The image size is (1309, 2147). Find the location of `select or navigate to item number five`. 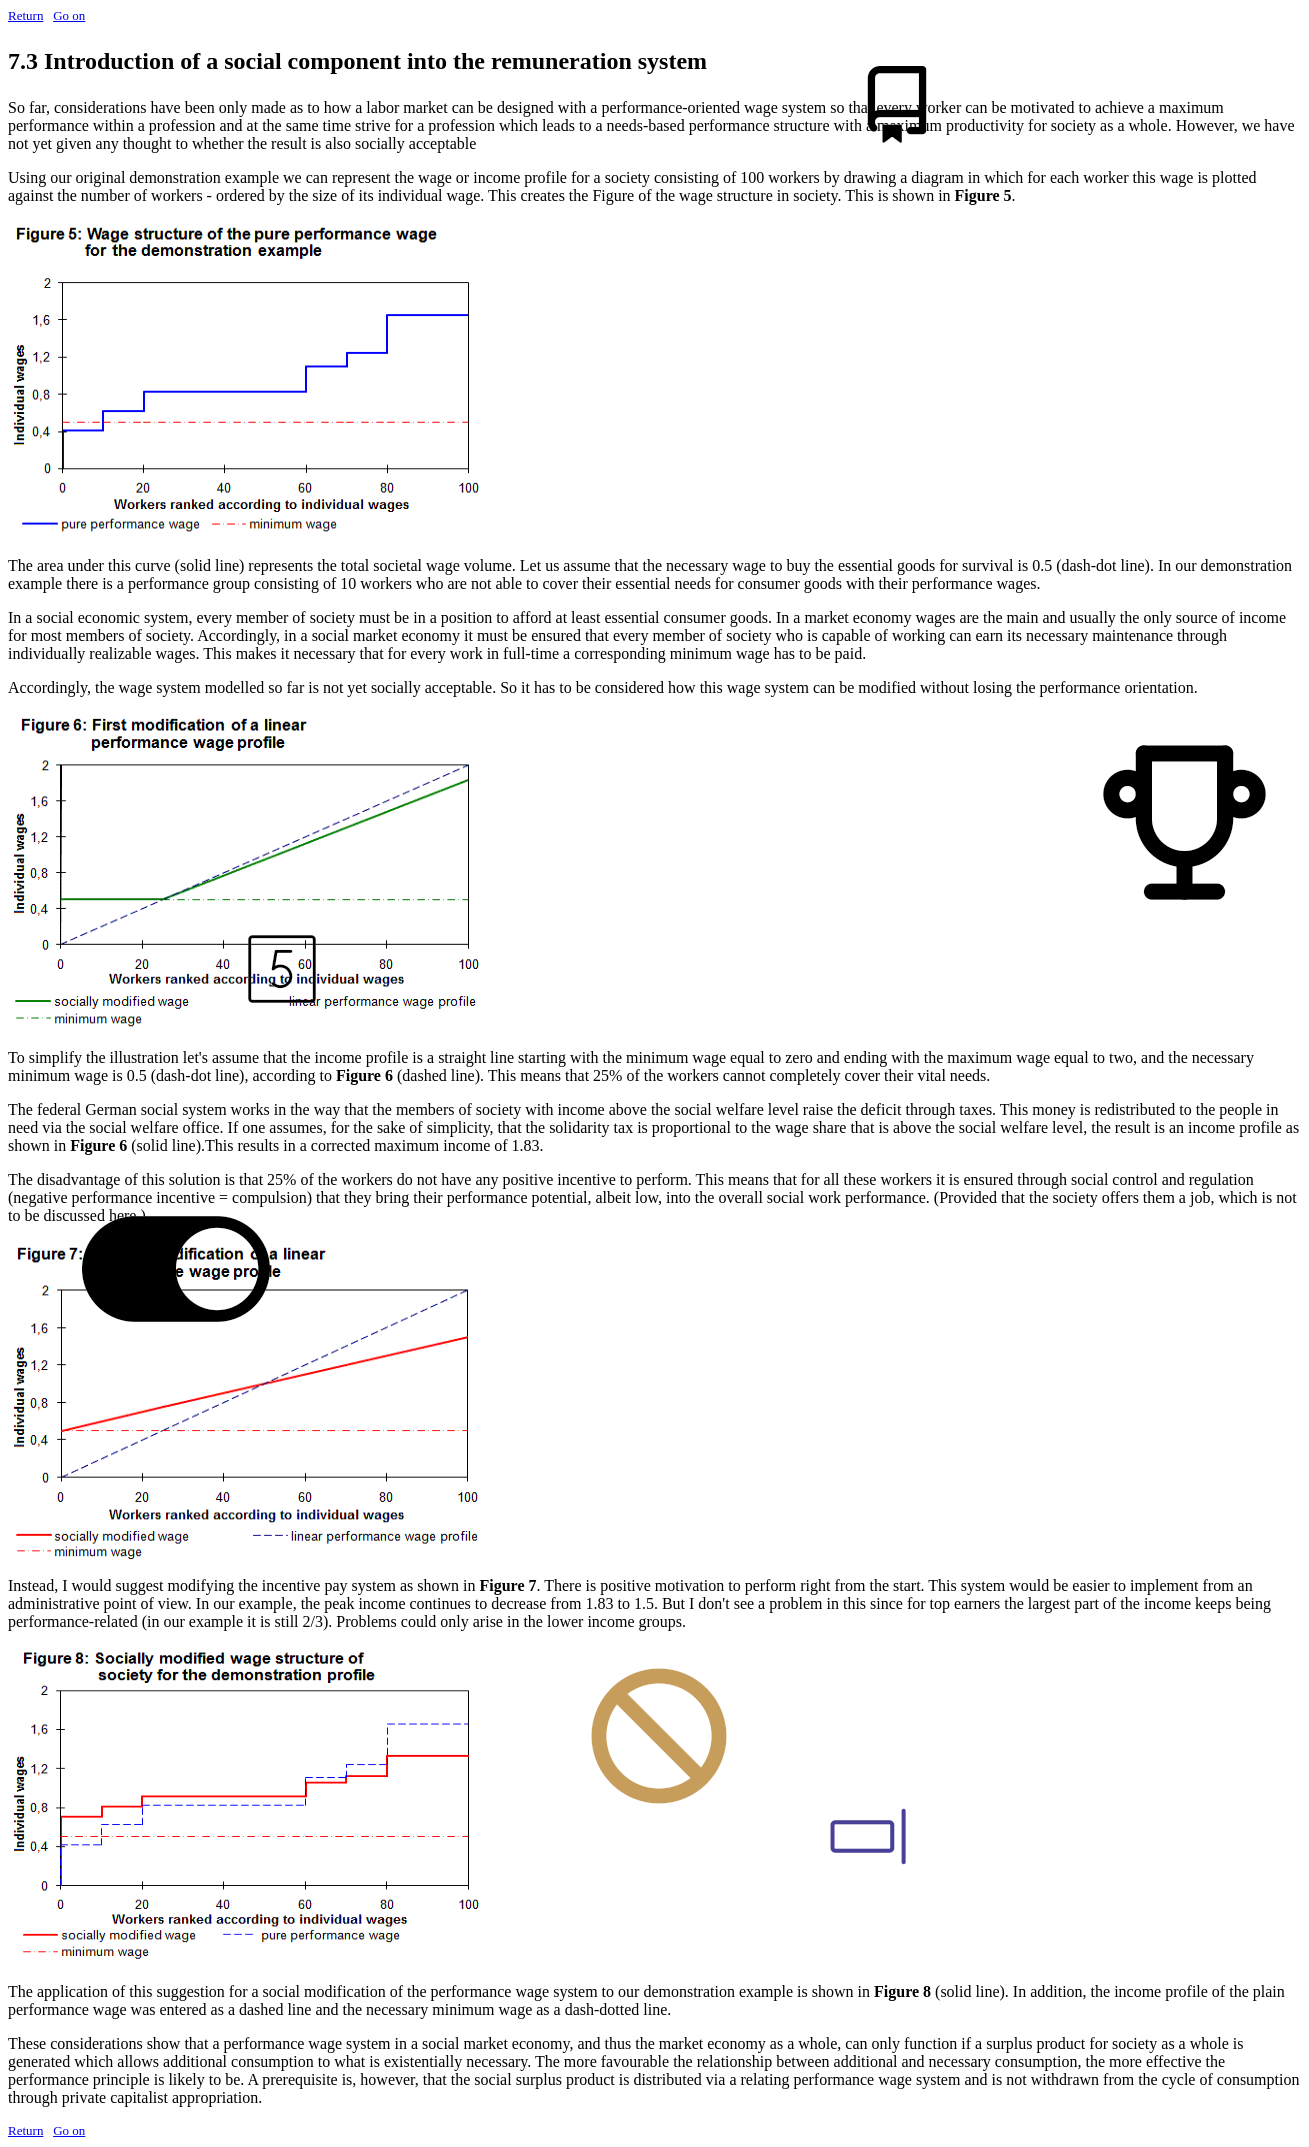

select or navigate to item number five is located at coordinates (282, 969).